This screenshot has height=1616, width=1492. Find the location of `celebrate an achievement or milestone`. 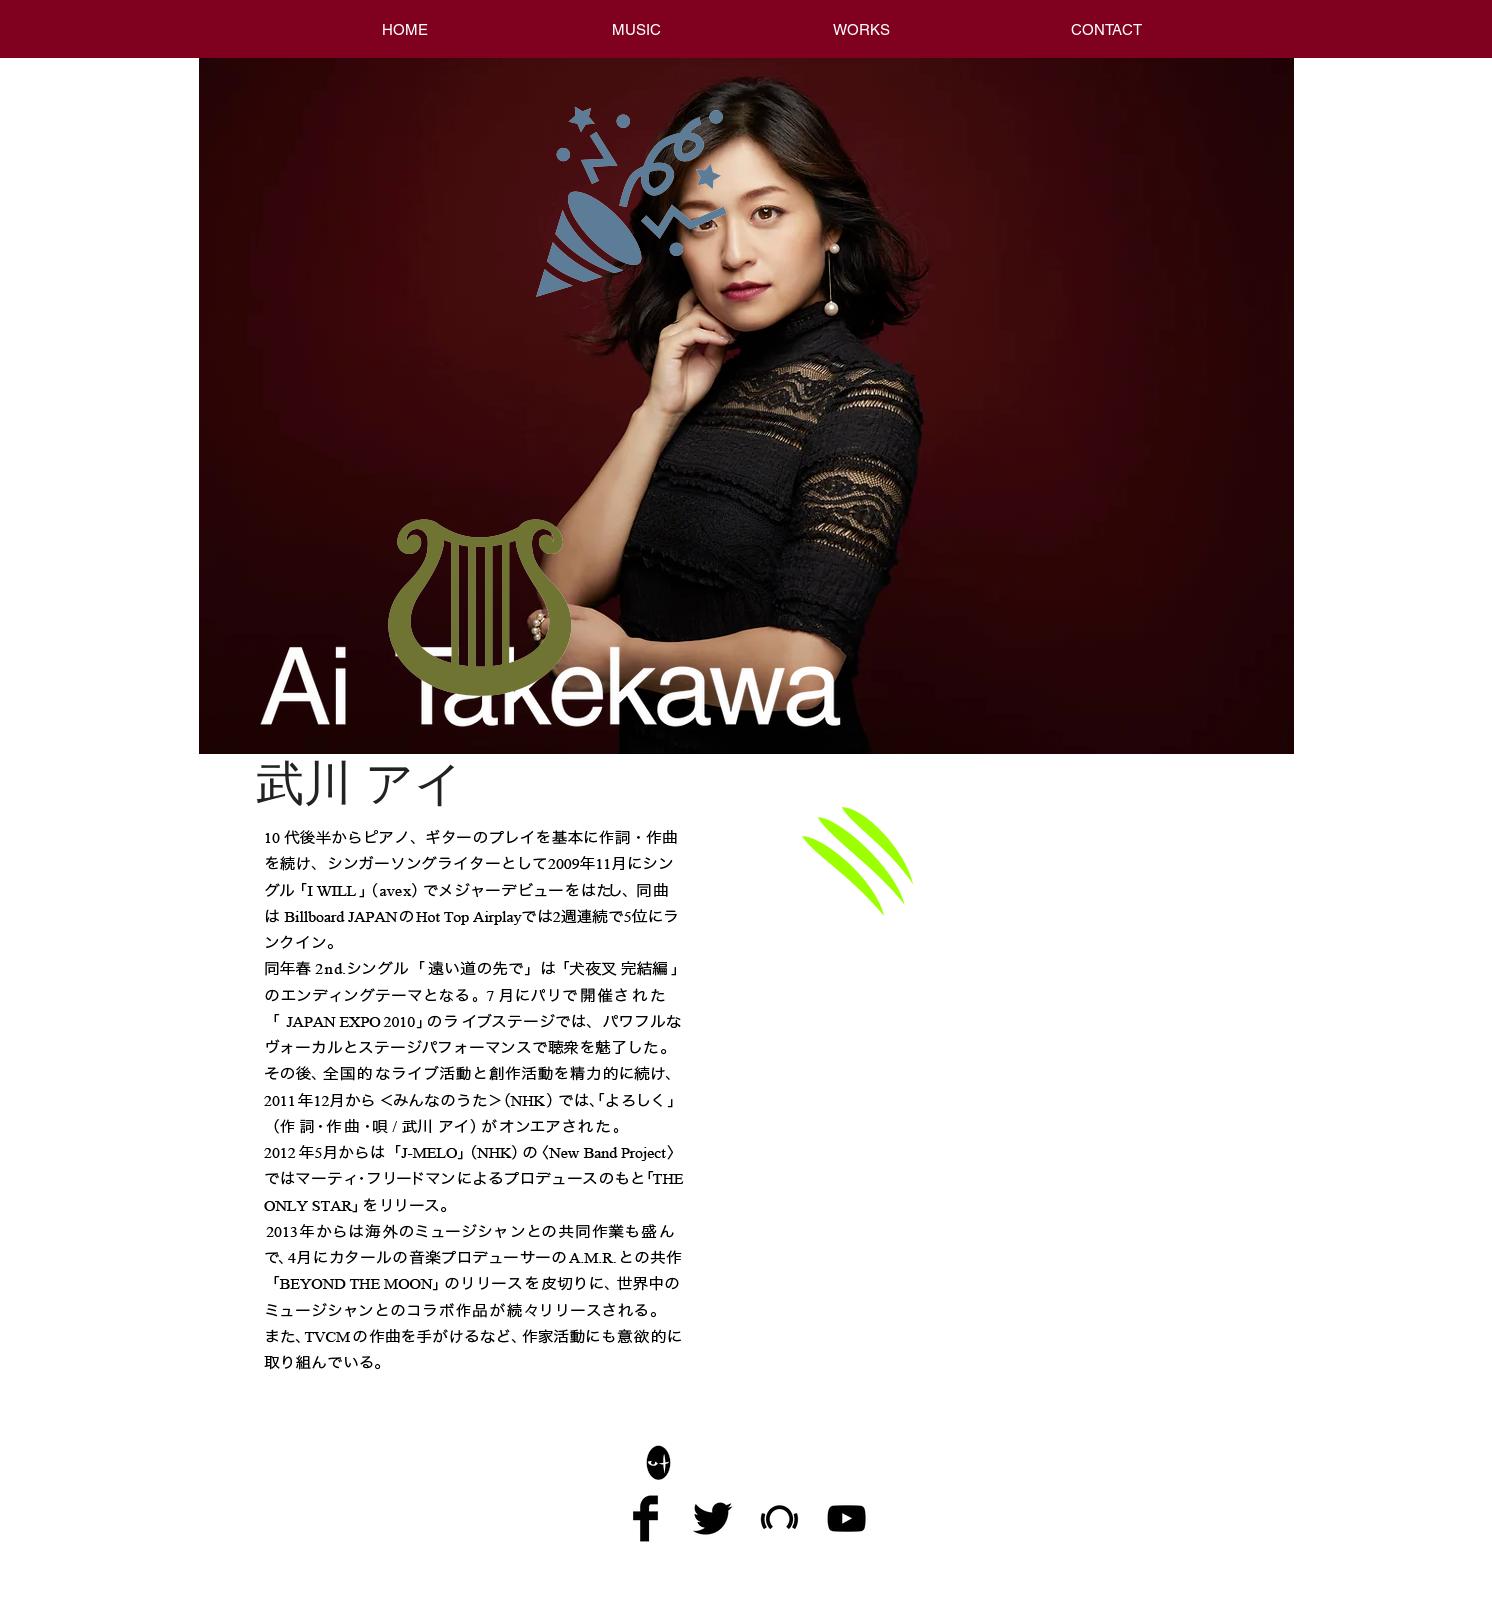

celebrate an achievement or milestone is located at coordinates (630, 203).